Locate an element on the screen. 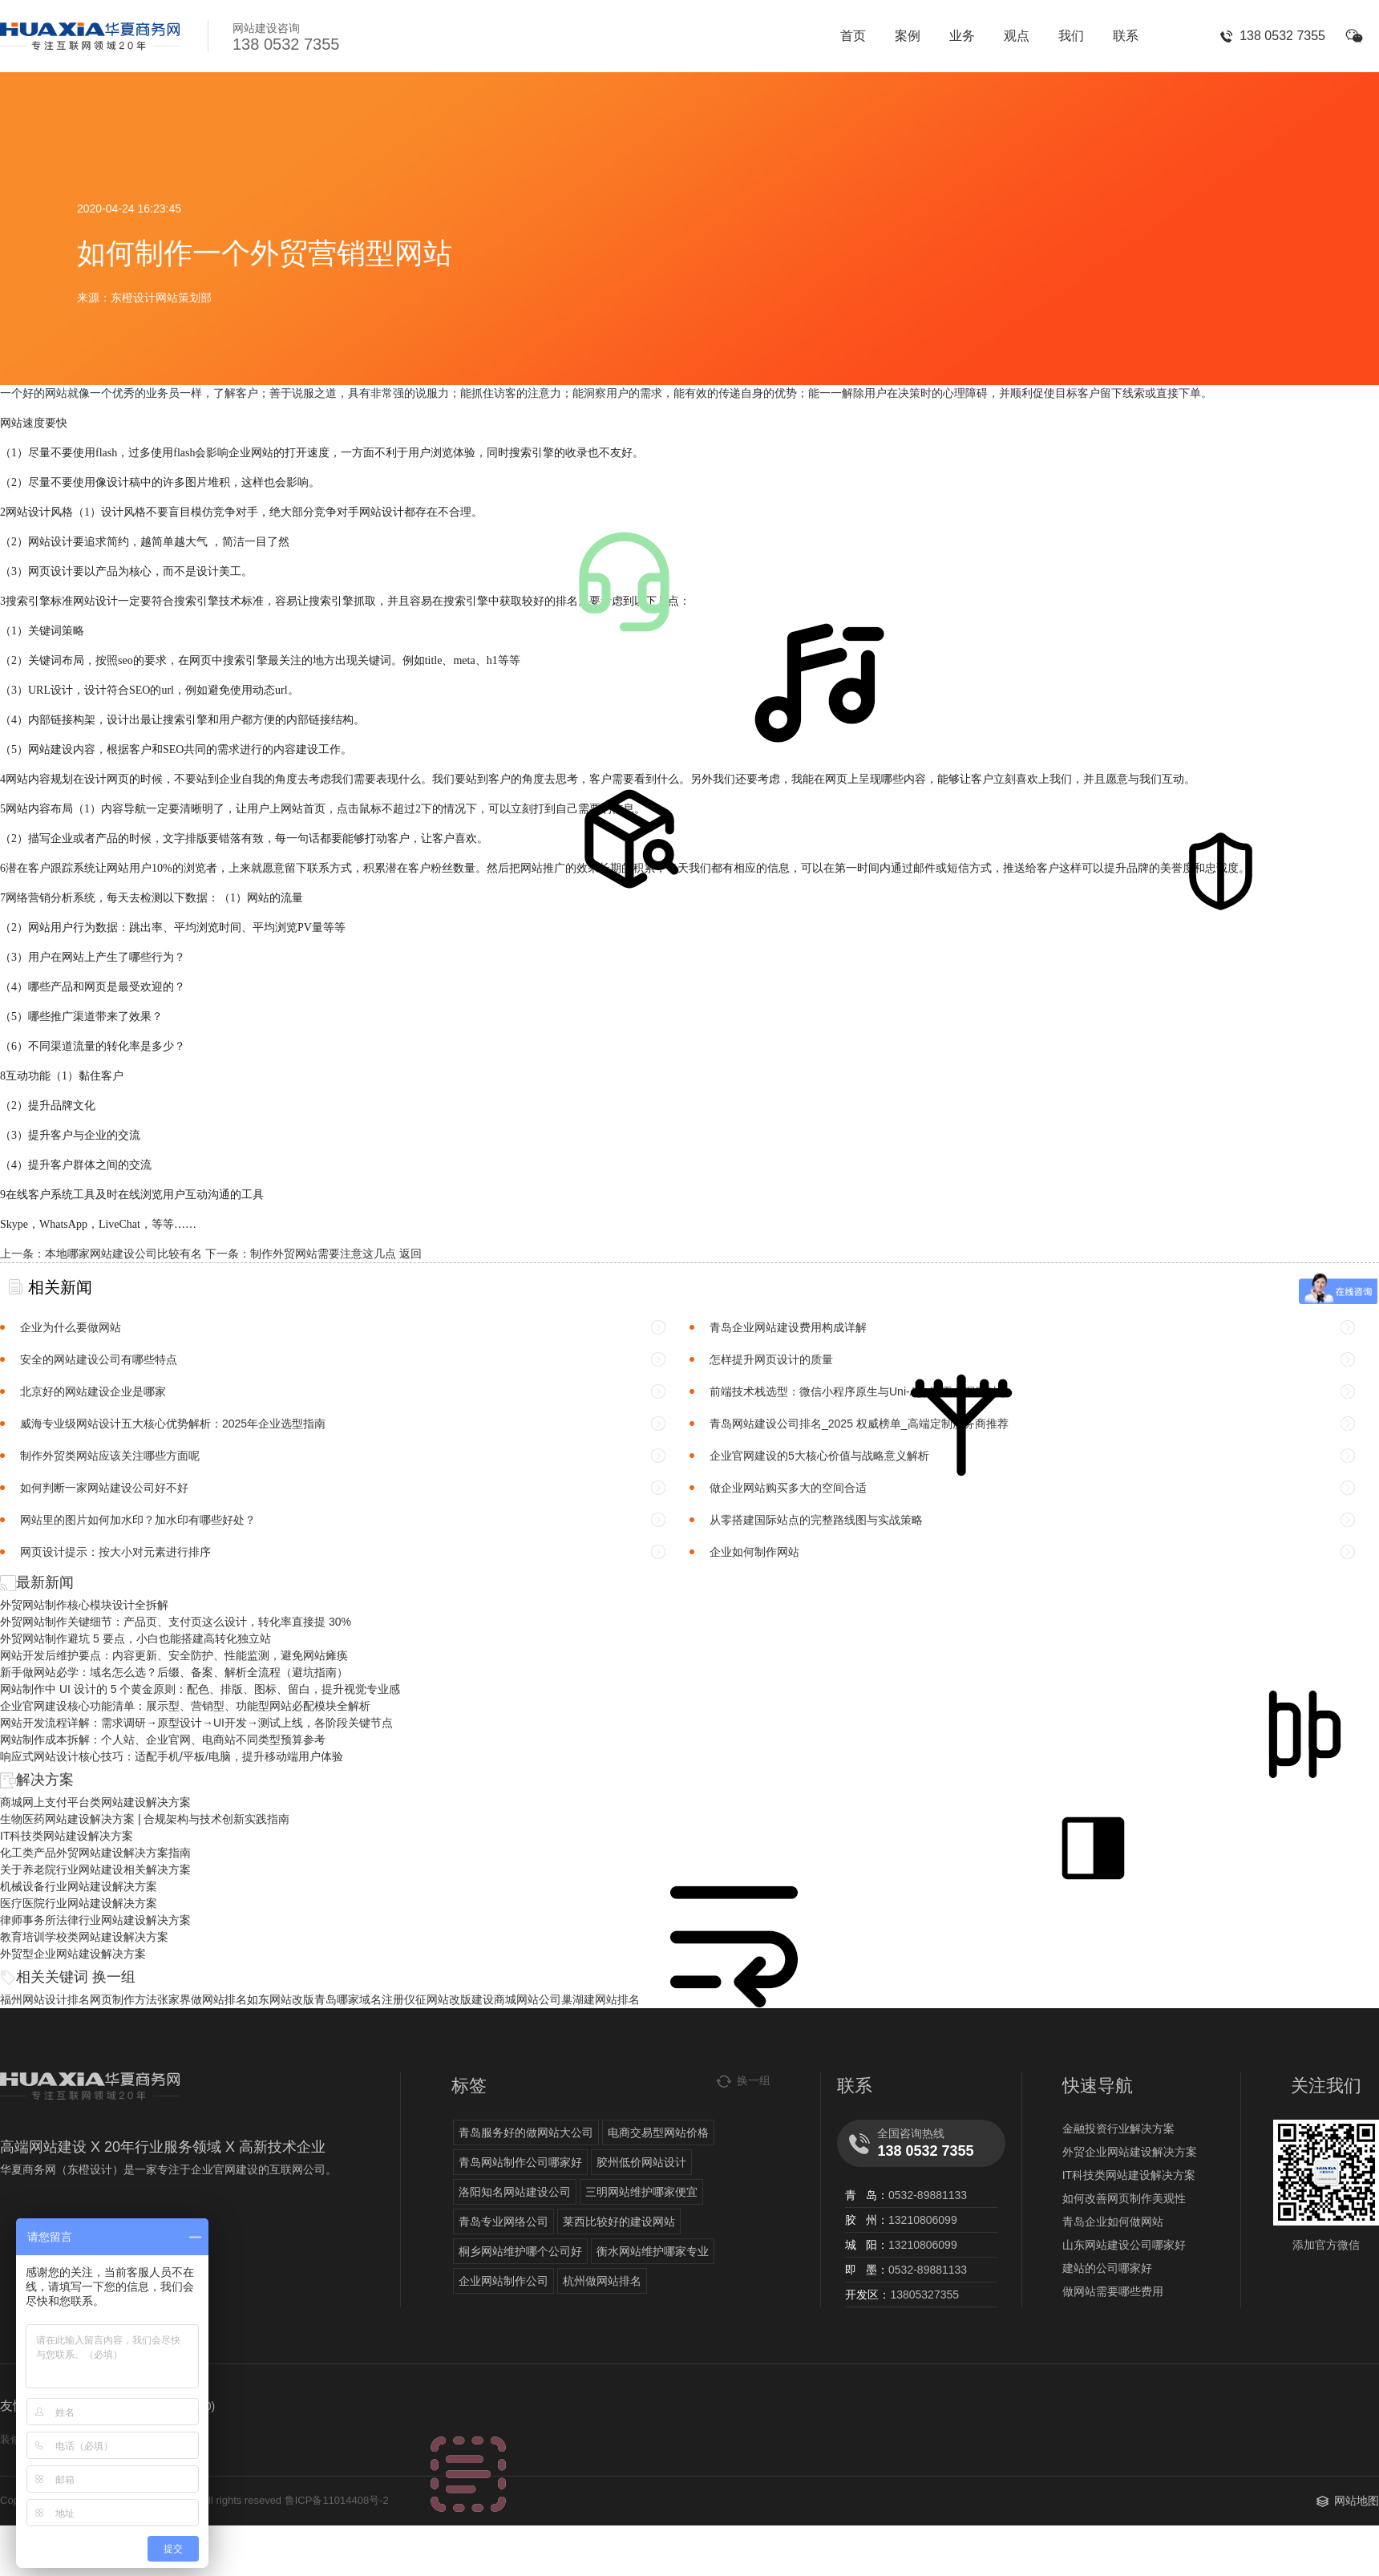 The image size is (1379, 2576). toggle between split-screen view is located at coordinates (1093, 1848).